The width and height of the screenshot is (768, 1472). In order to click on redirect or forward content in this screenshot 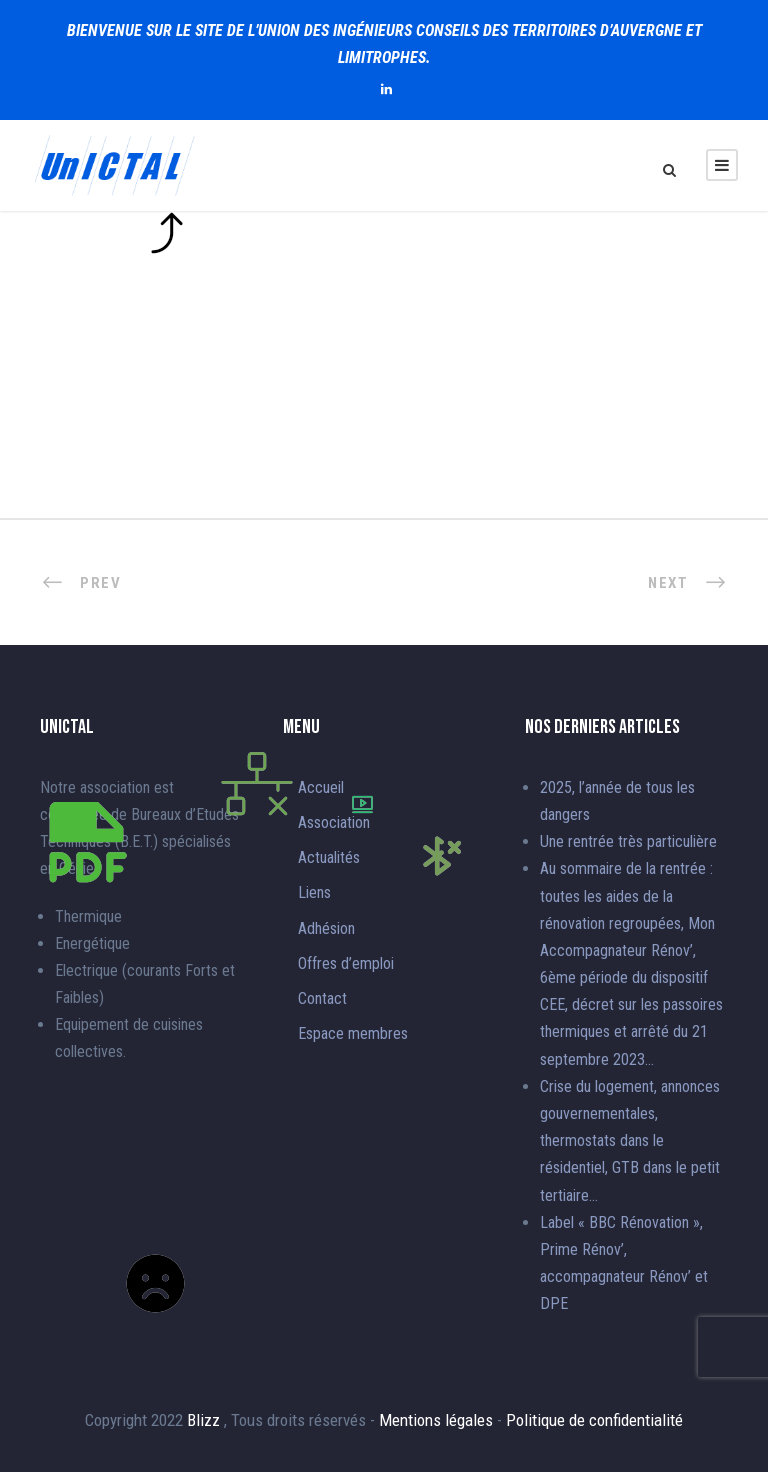, I will do `click(167, 233)`.